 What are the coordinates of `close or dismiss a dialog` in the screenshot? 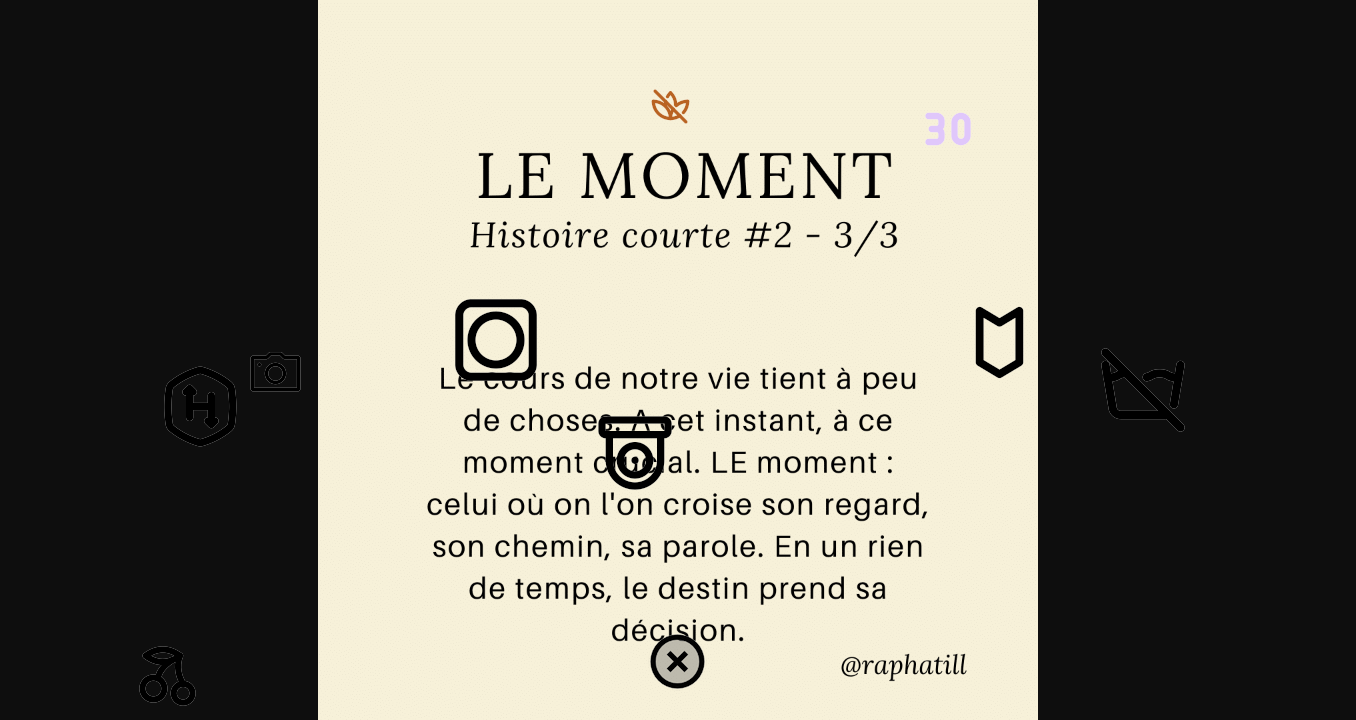 It's located at (677, 661).